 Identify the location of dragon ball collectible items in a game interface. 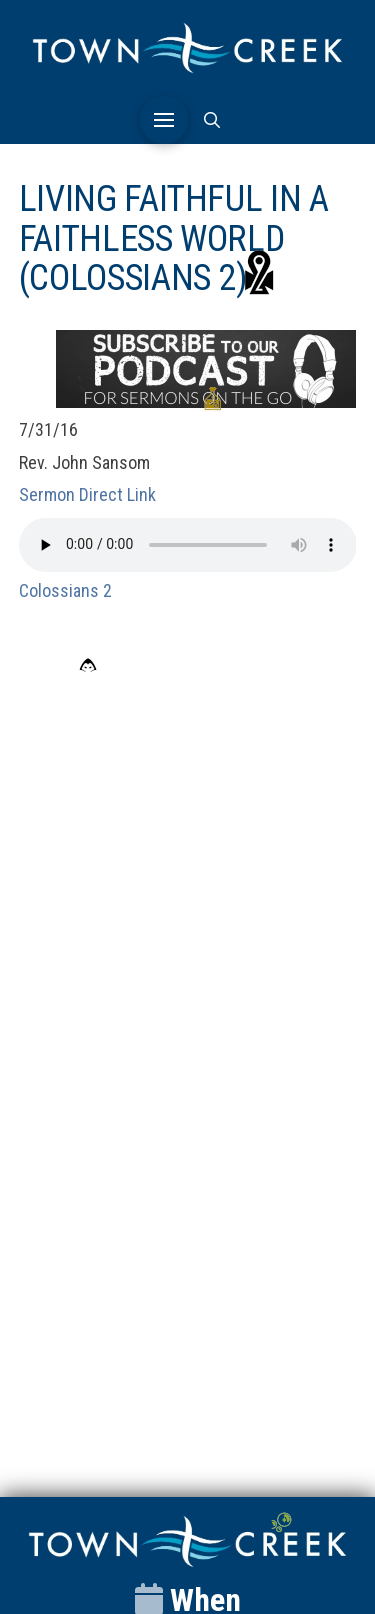
(281, 1522).